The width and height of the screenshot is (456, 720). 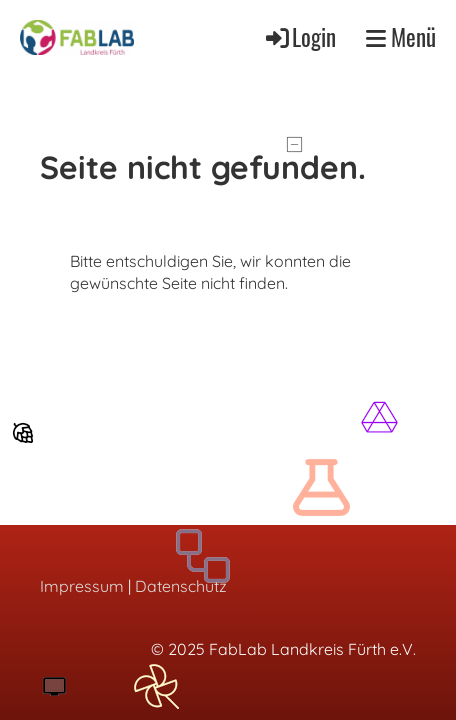 I want to click on access tv or display settings, so click(x=54, y=686).